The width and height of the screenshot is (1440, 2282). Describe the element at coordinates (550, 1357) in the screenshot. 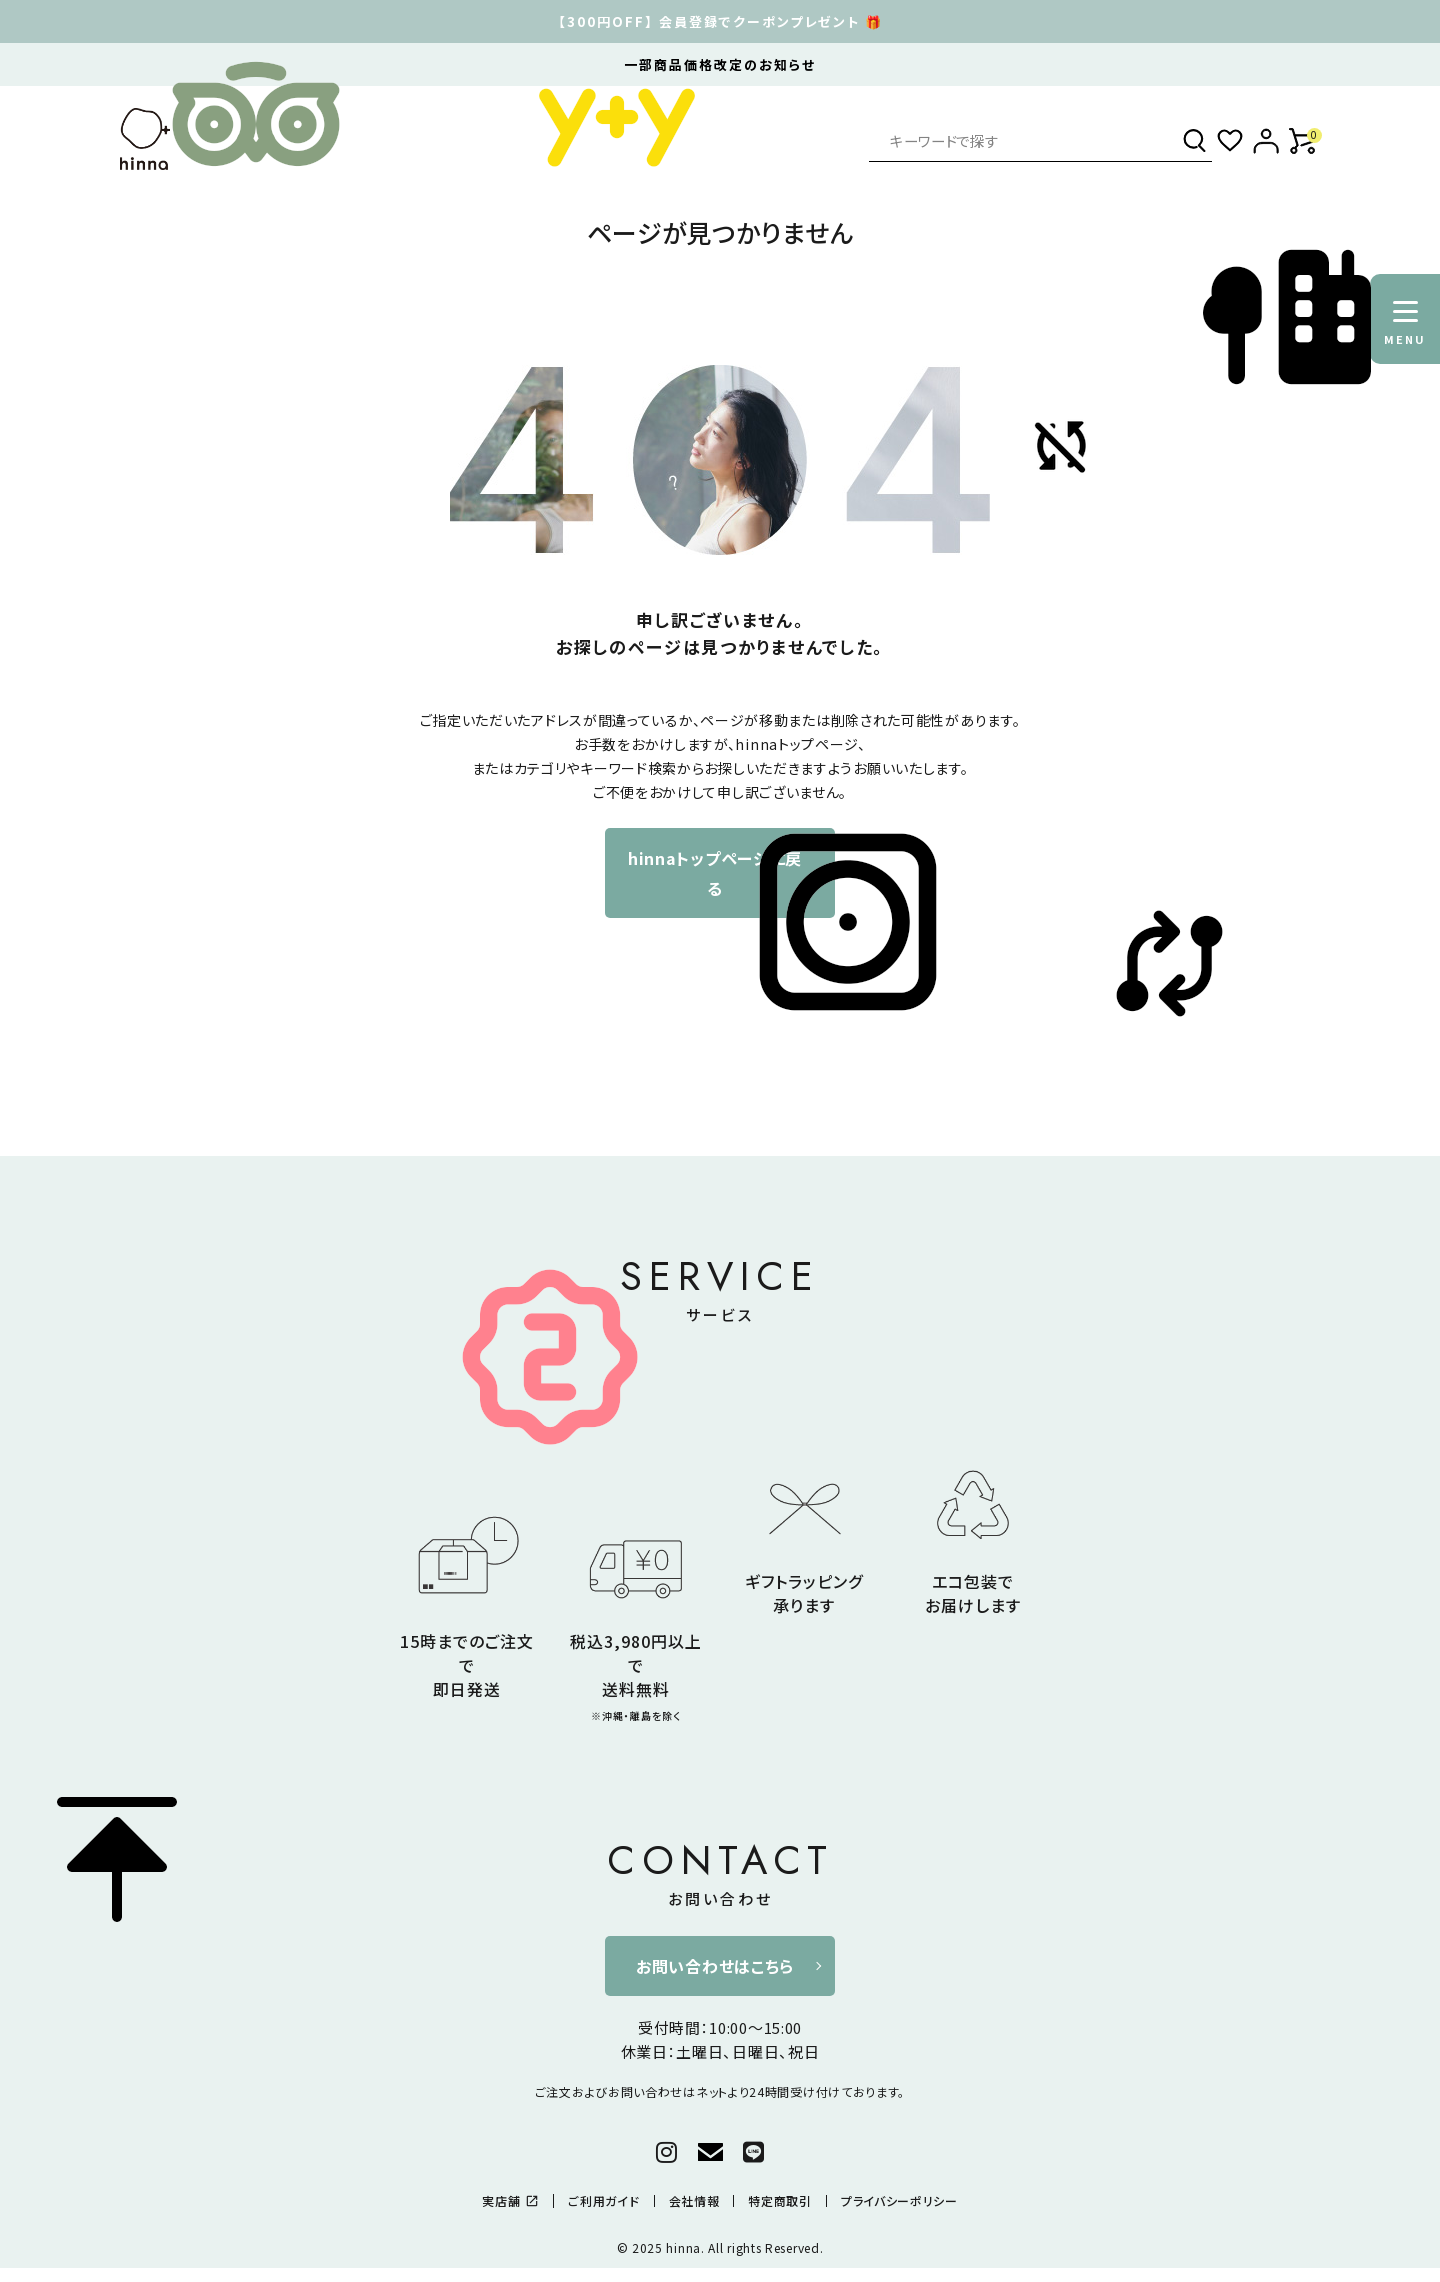

I see `indicates second place or runner-up status` at that location.